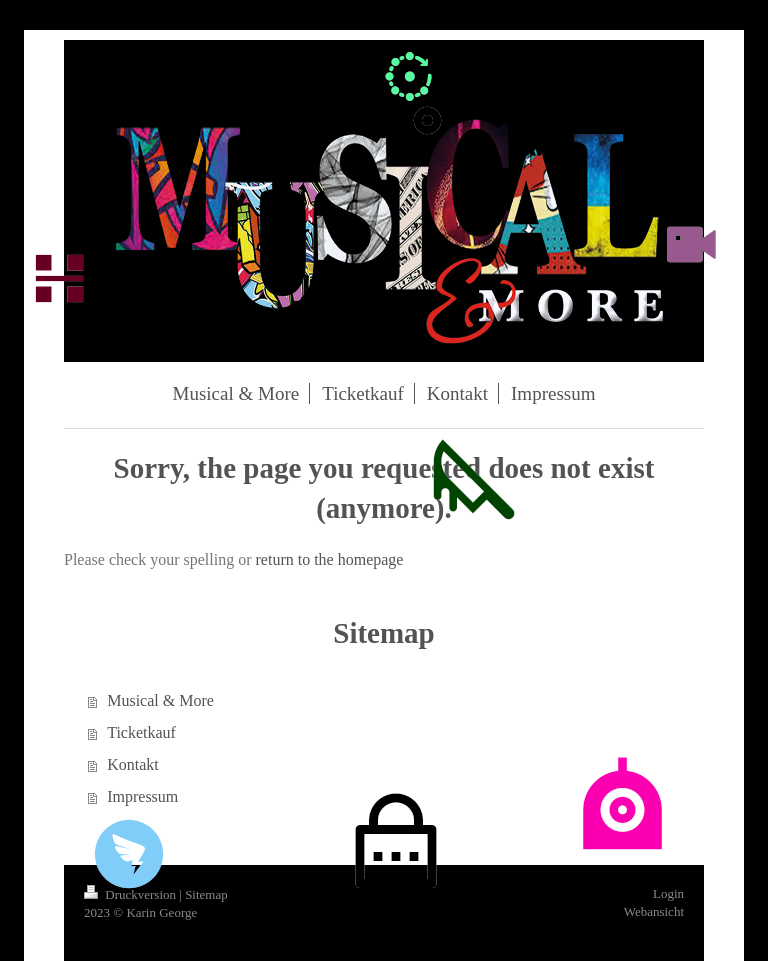 This screenshot has height=961, width=768. Describe the element at coordinates (472, 480) in the screenshot. I see `indicates mature or violent content warning` at that location.